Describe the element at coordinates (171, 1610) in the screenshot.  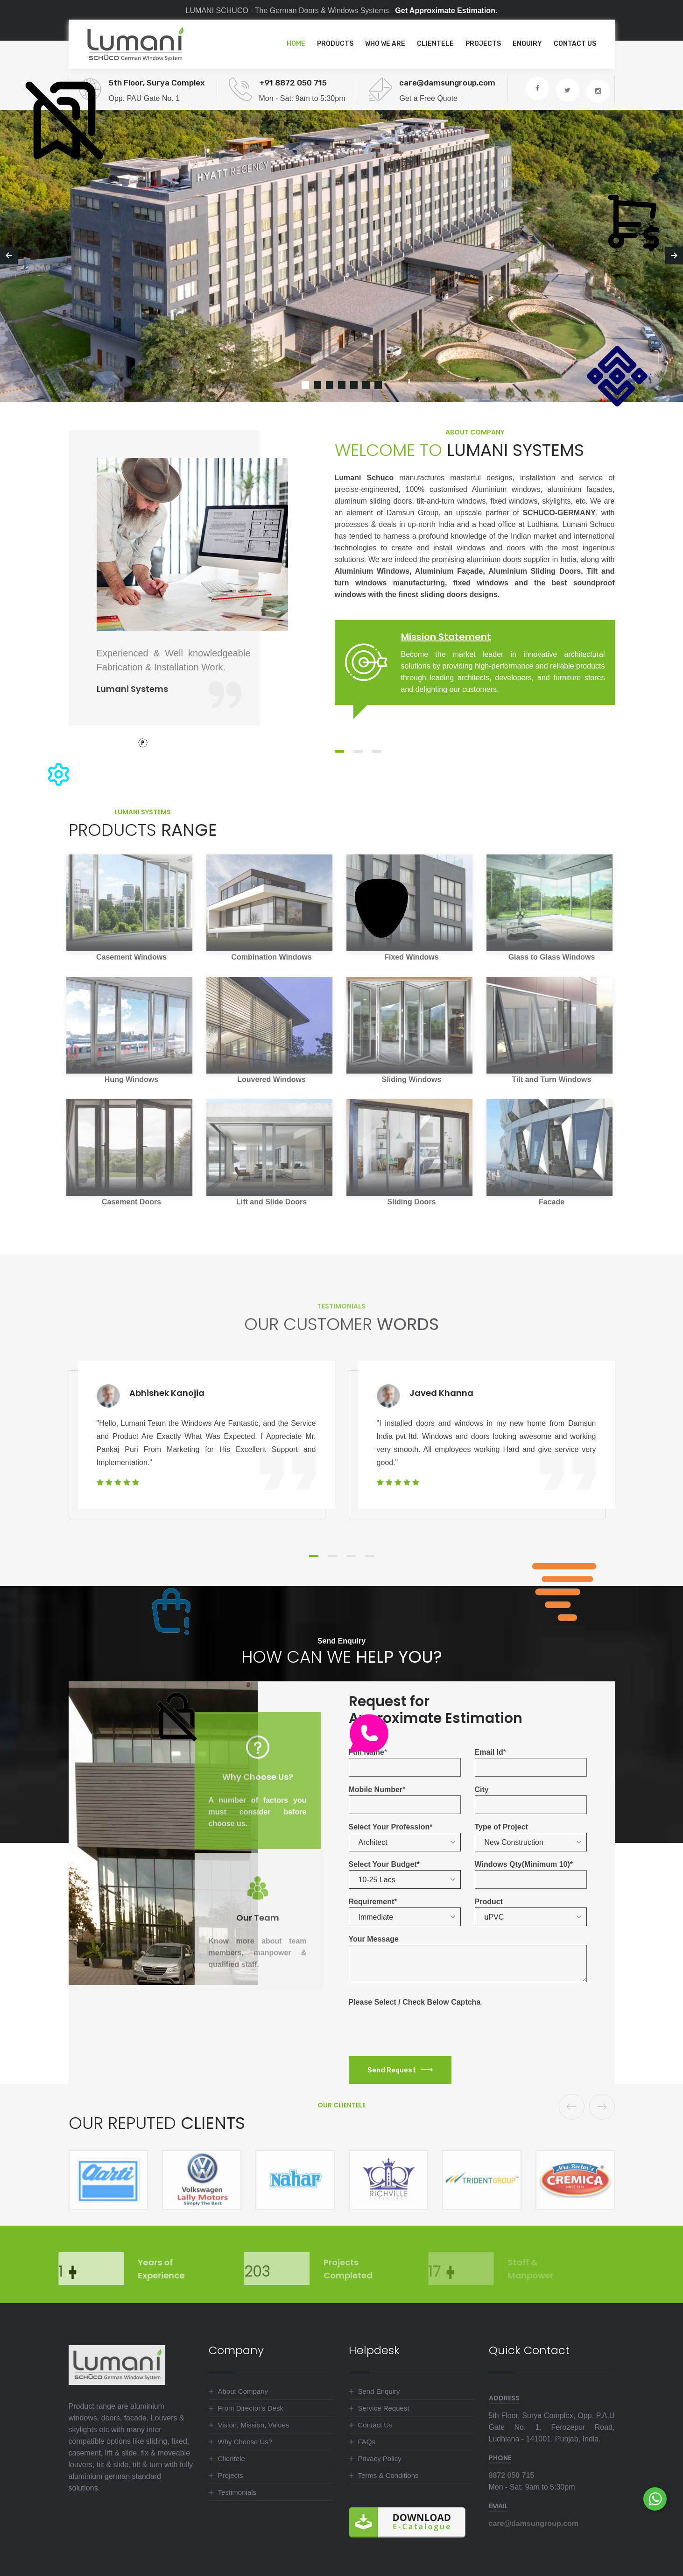
I see `shopping bag requires attention or action` at that location.